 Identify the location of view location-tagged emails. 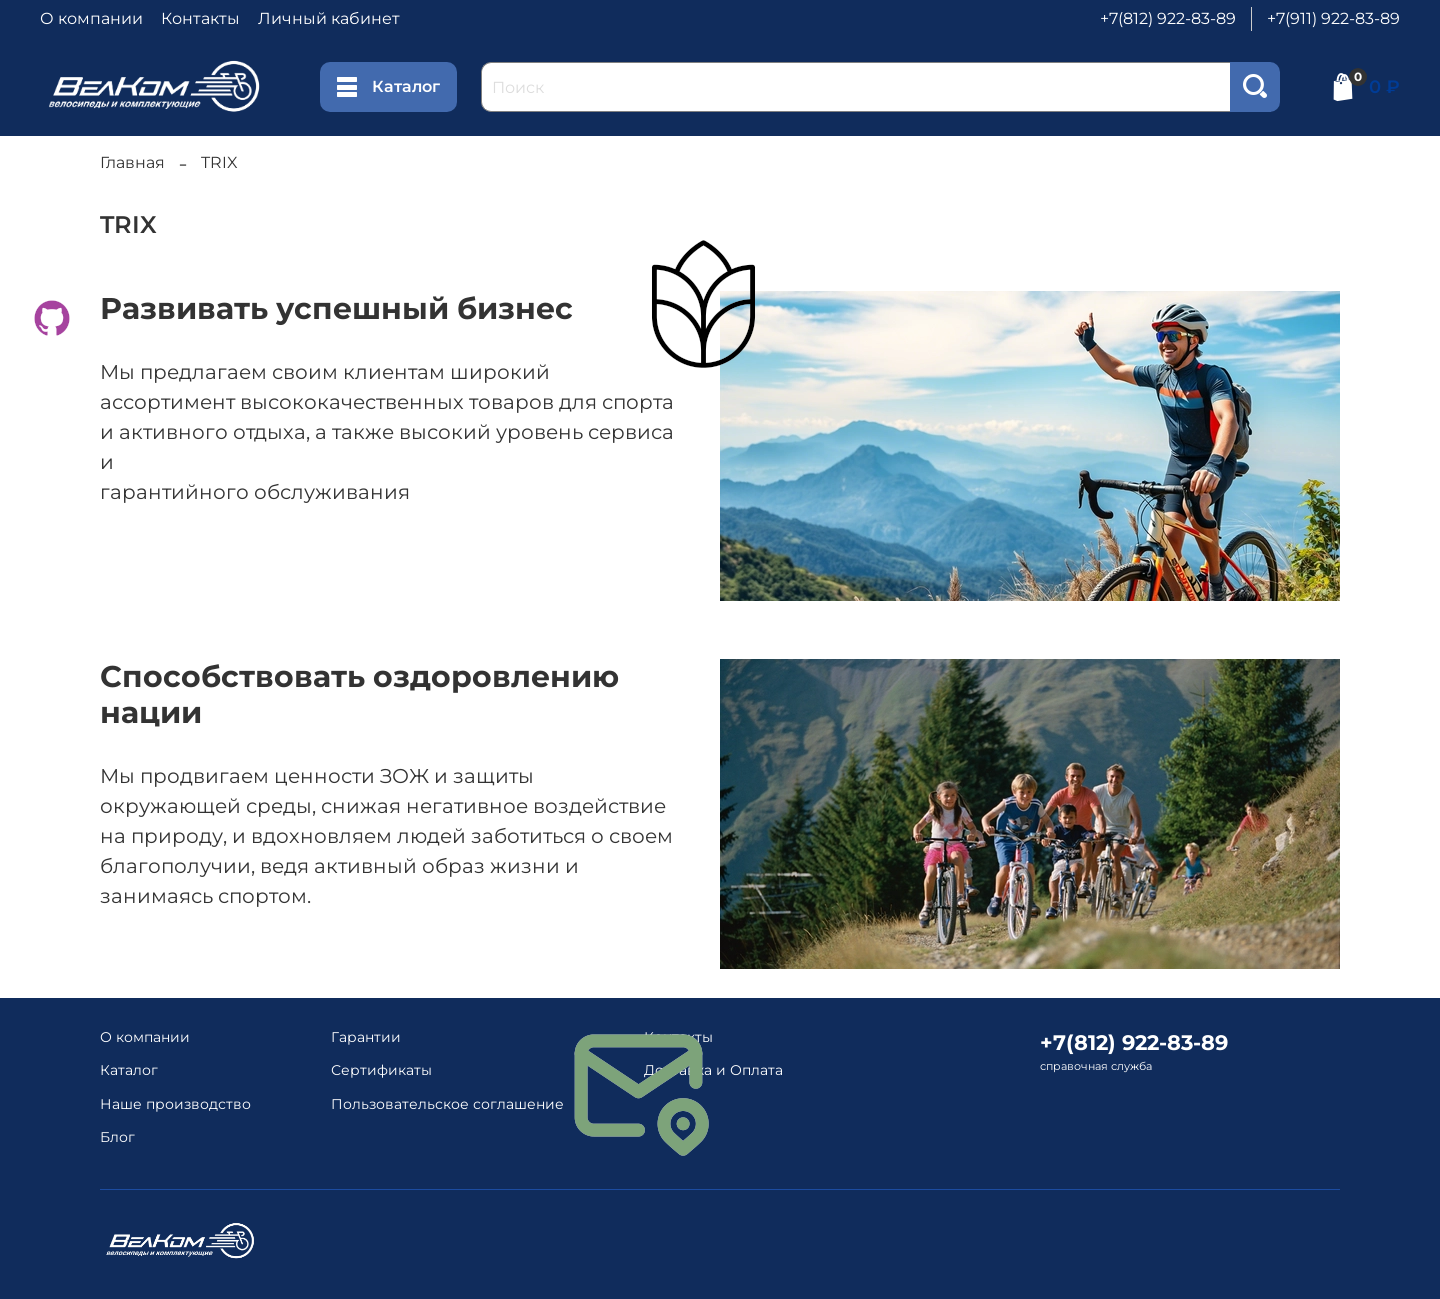
(638, 1085).